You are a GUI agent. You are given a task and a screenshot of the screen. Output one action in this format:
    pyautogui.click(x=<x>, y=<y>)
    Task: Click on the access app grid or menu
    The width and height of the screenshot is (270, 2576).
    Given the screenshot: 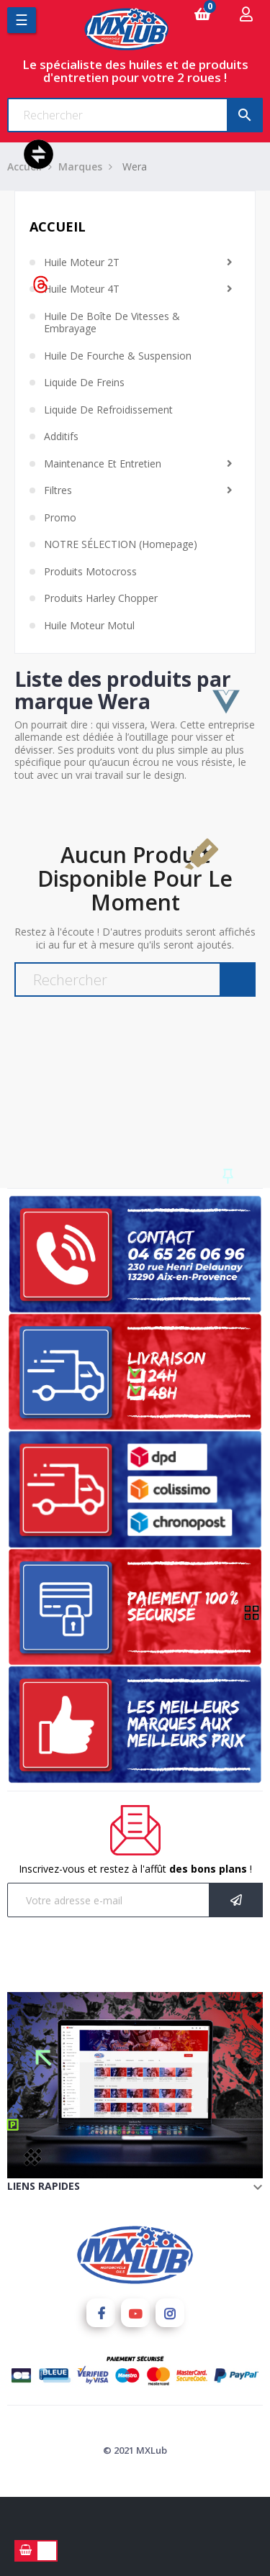 What is the action you would take?
    pyautogui.click(x=251, y=1612)
    